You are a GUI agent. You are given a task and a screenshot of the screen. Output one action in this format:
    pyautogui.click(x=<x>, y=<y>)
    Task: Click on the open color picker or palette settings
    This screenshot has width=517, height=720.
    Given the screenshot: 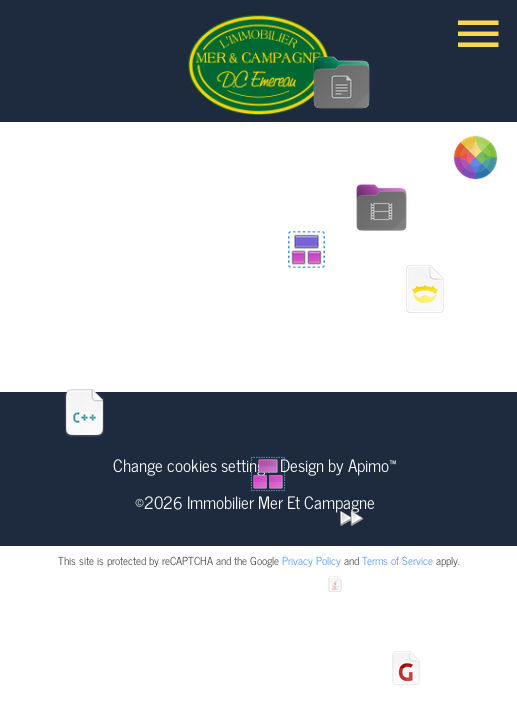 What is the action you would take?
    pyautogui.click(x=475, y=157)
    